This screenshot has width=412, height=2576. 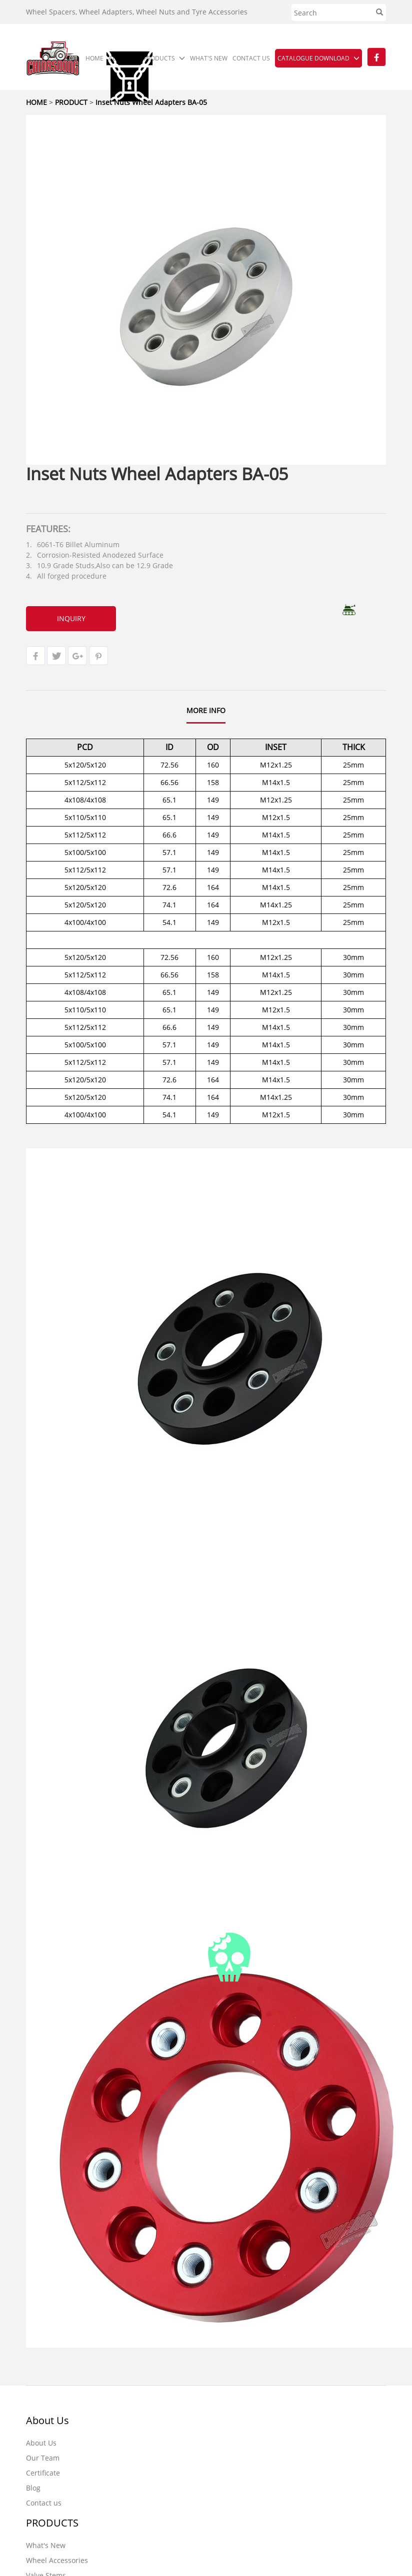 What do you see at coordinates (130, 76) in the screenshot?
I see `access secure storage or vault` at bounding box center [130, 76].